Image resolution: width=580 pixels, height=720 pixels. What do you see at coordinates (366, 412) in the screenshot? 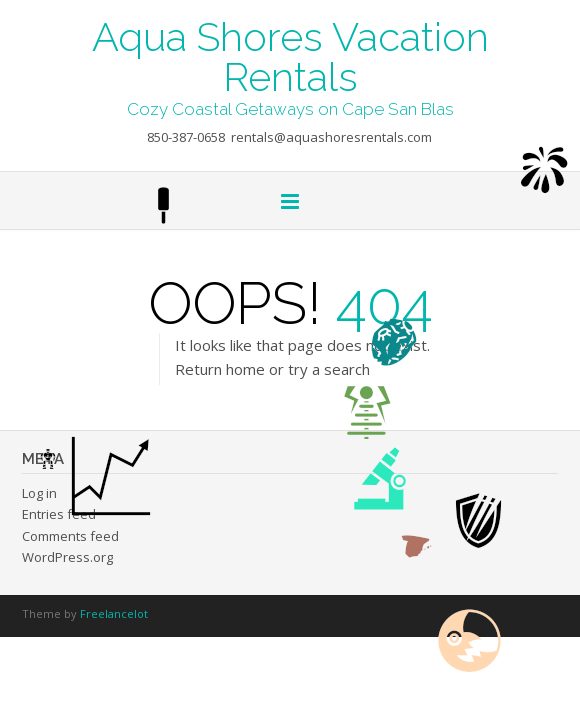
I see `indicates electricity or power generation` at bounding box center [366, 412].